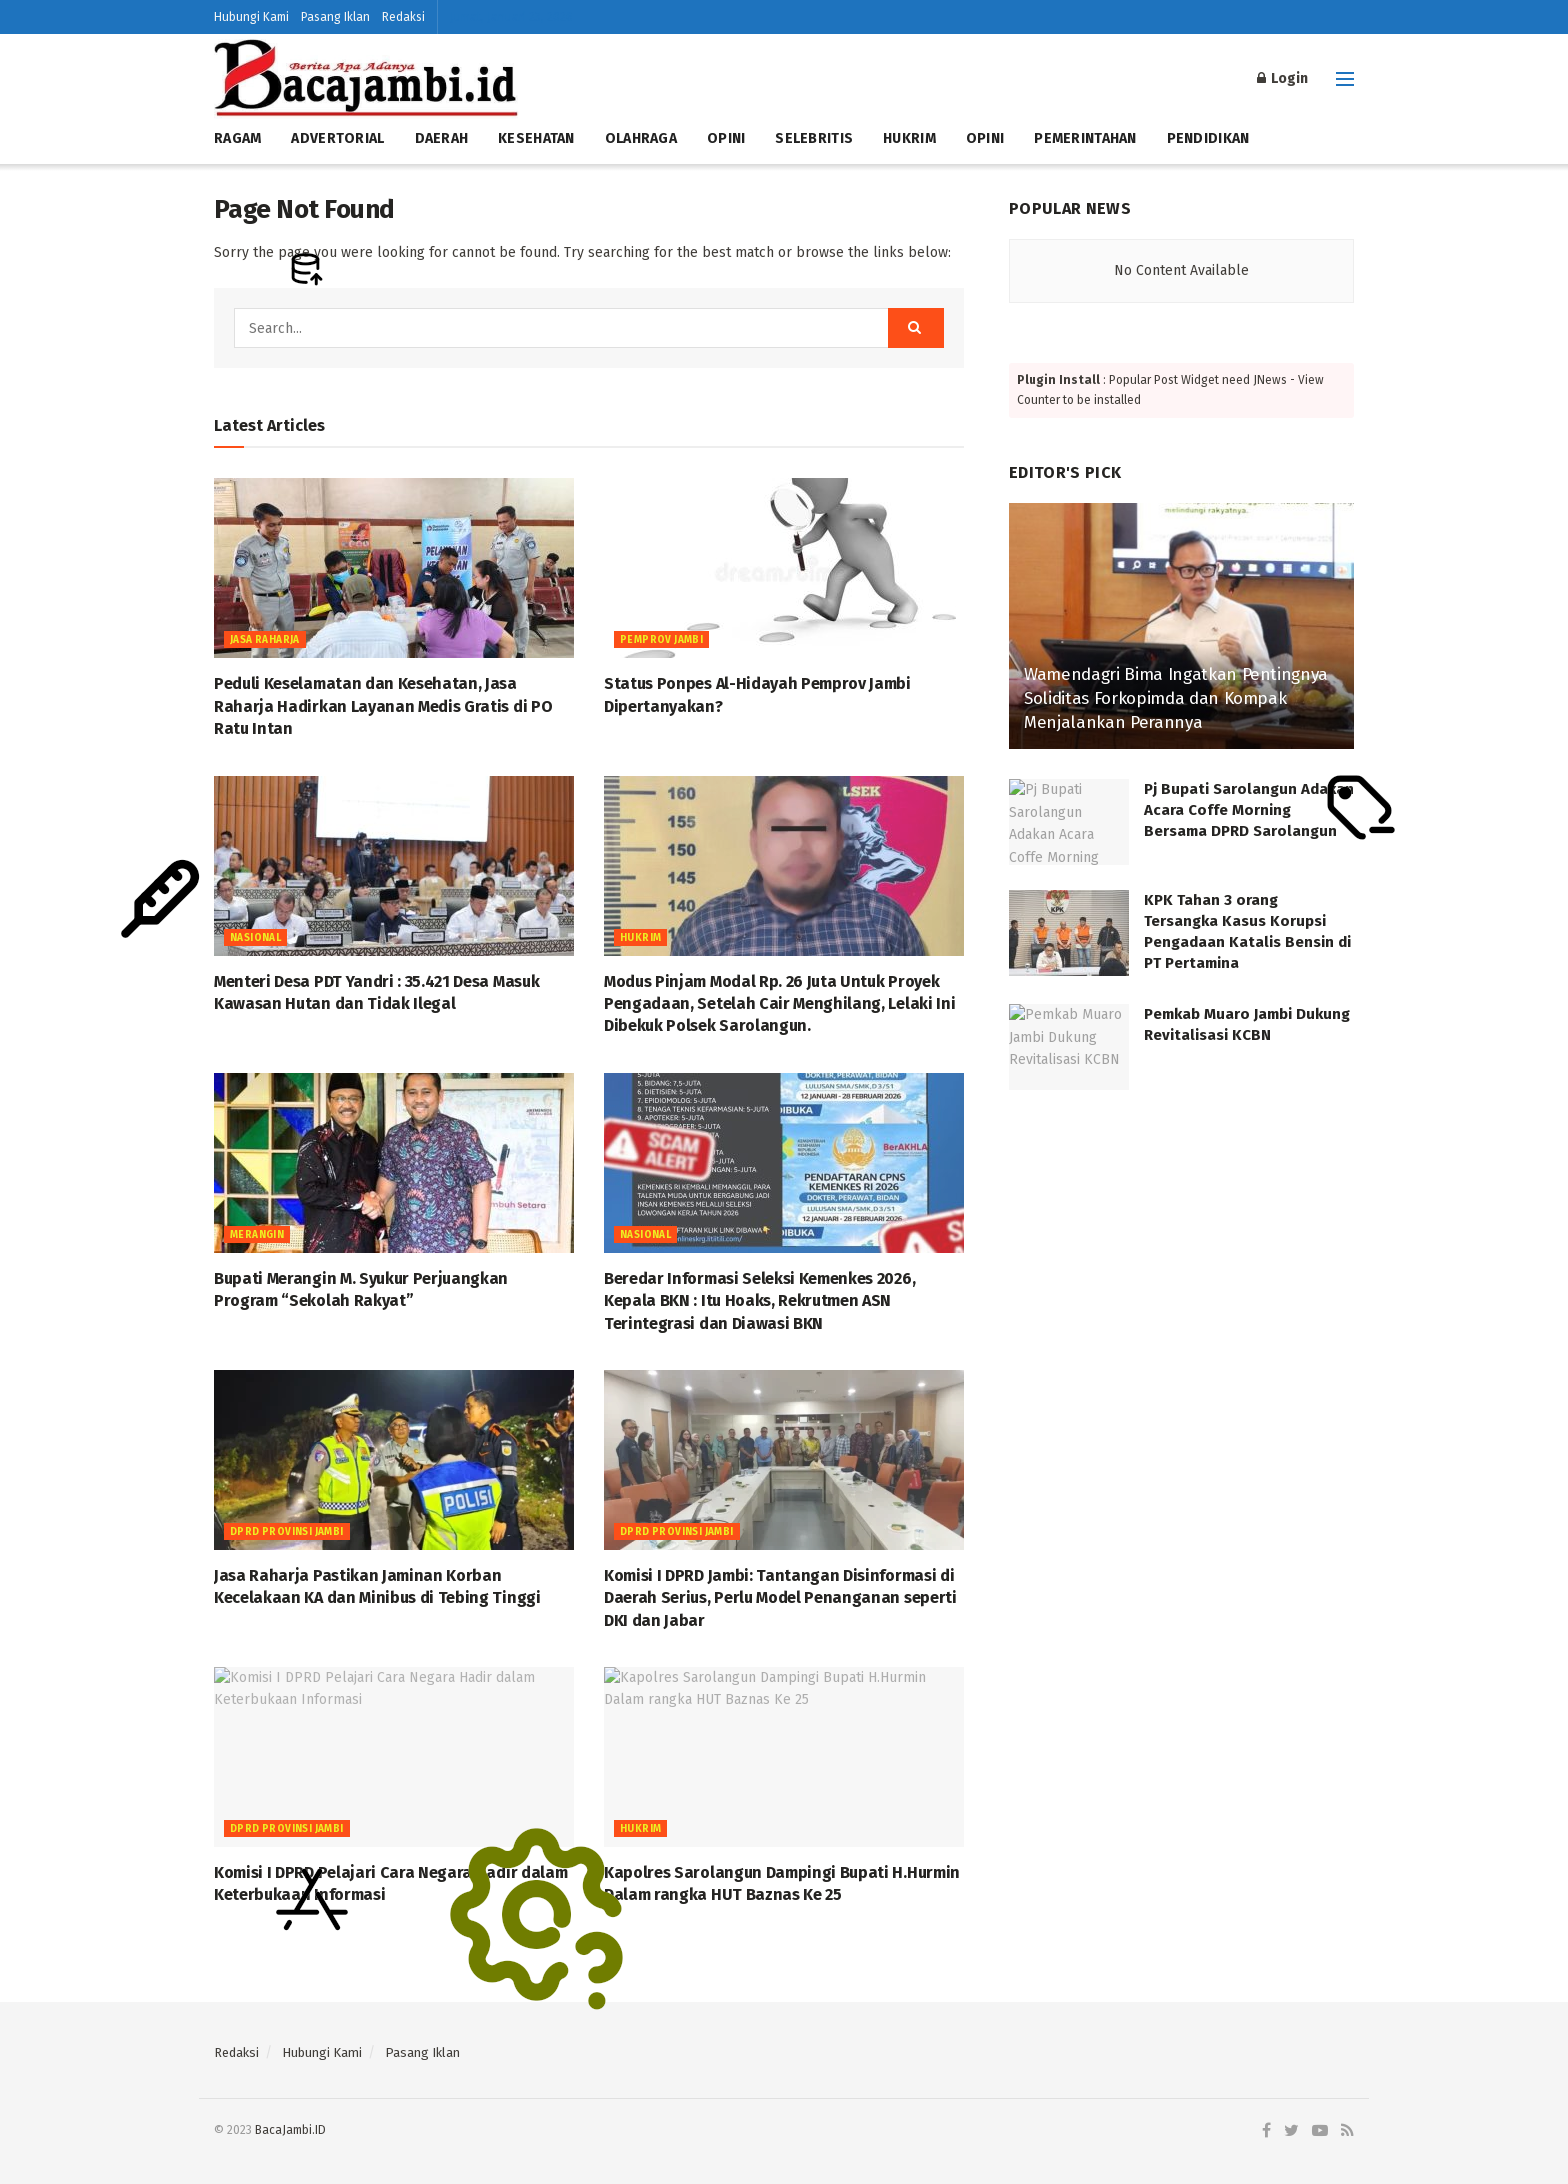 This screenshot has width=1568, height=2184. I want to click on import data into database, so click(305, 268).